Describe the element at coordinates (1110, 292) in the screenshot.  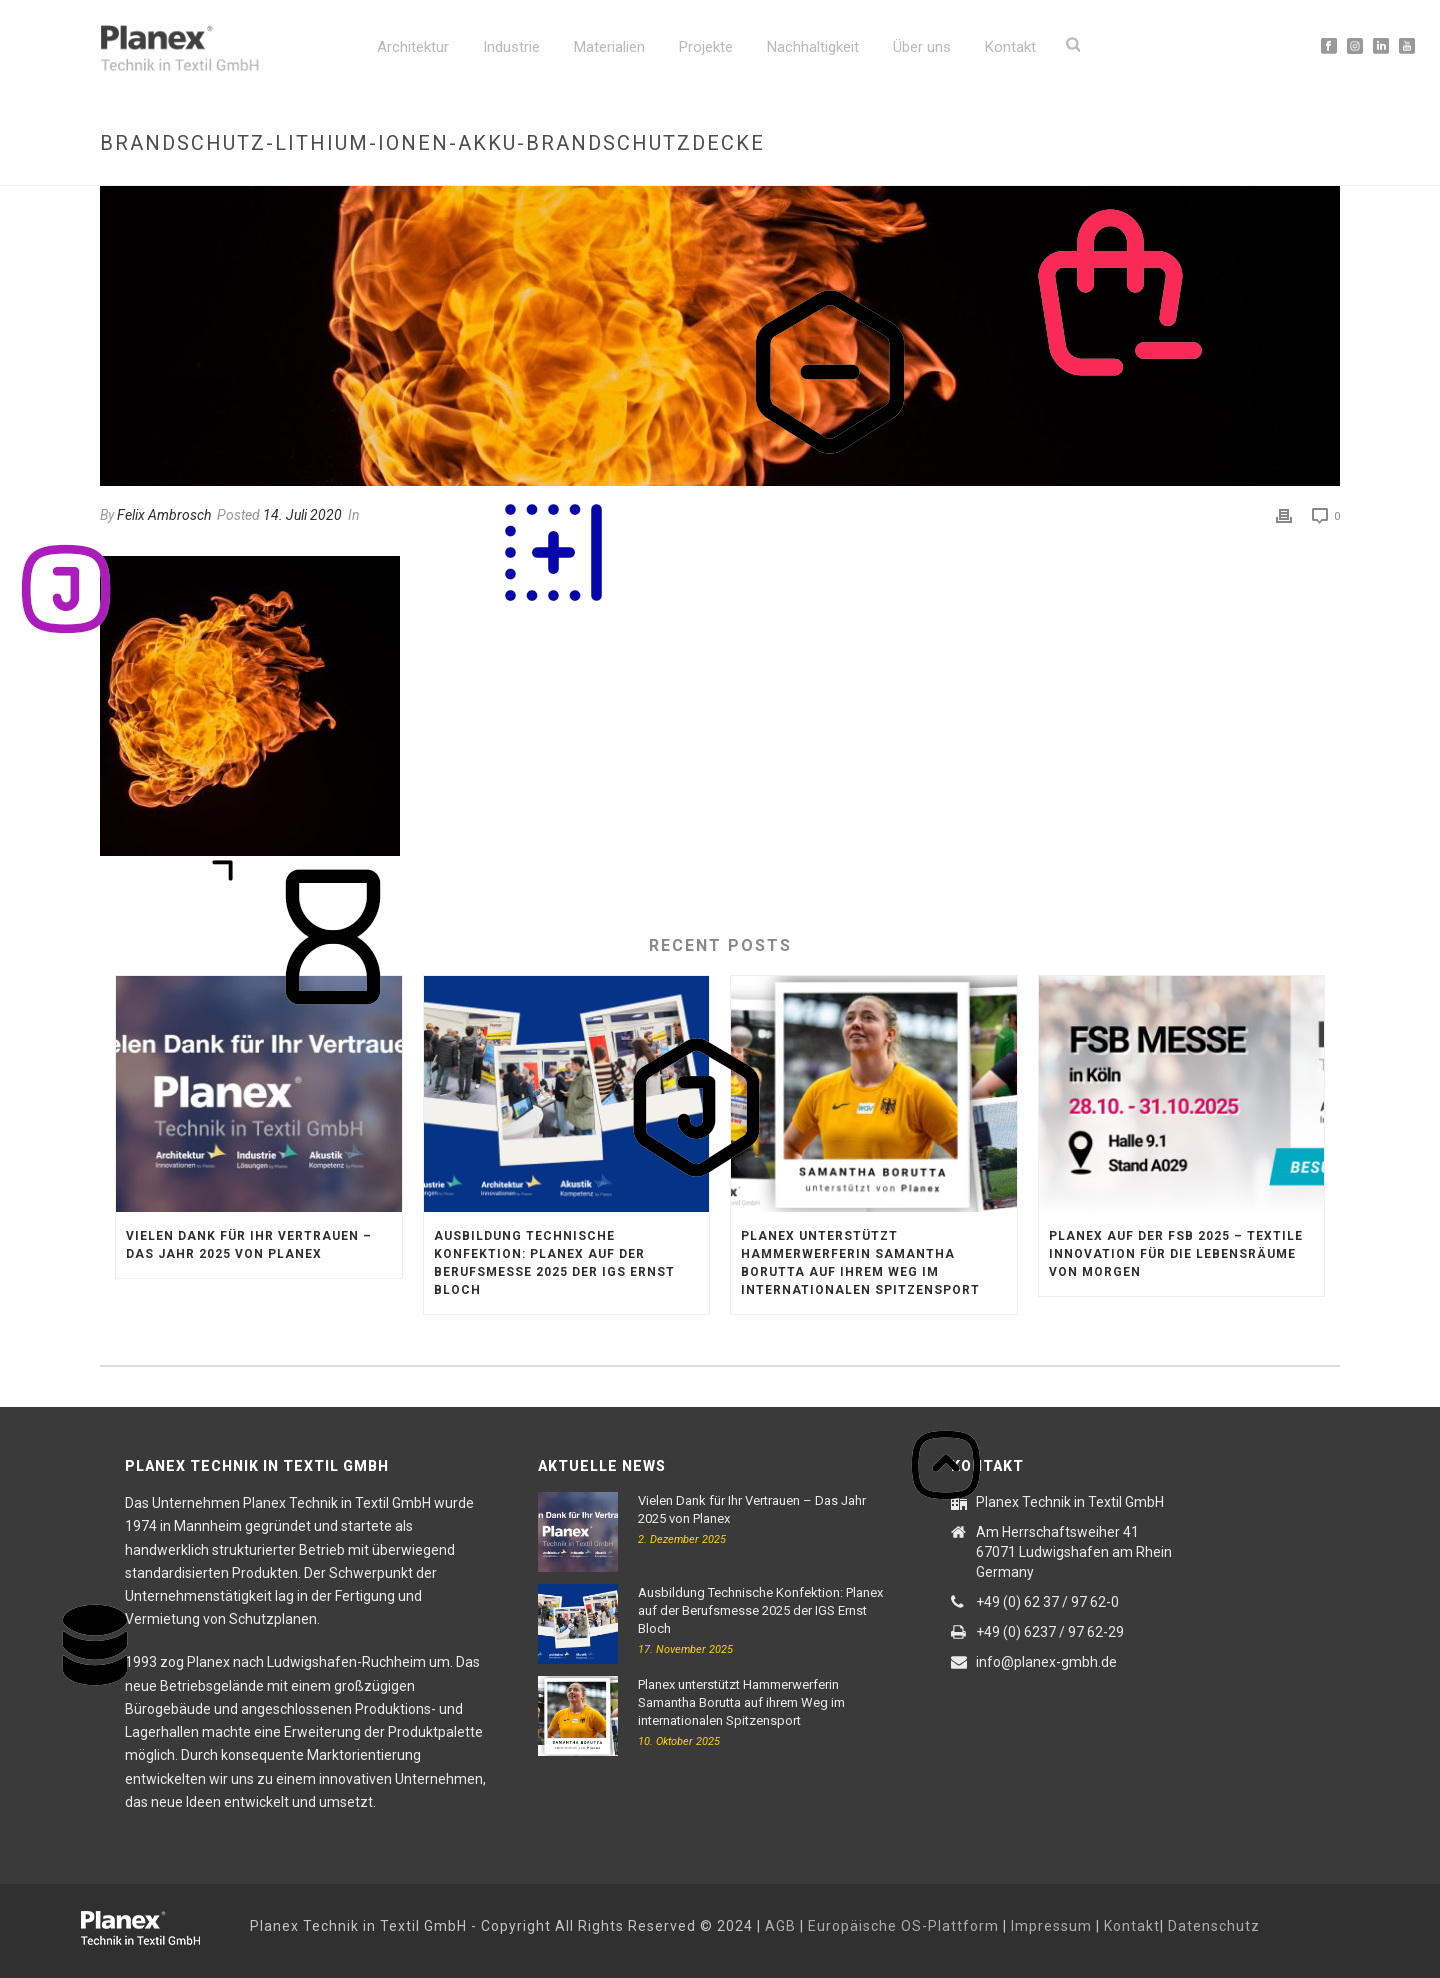
I see `remove an item from your shopping bag` at that location.